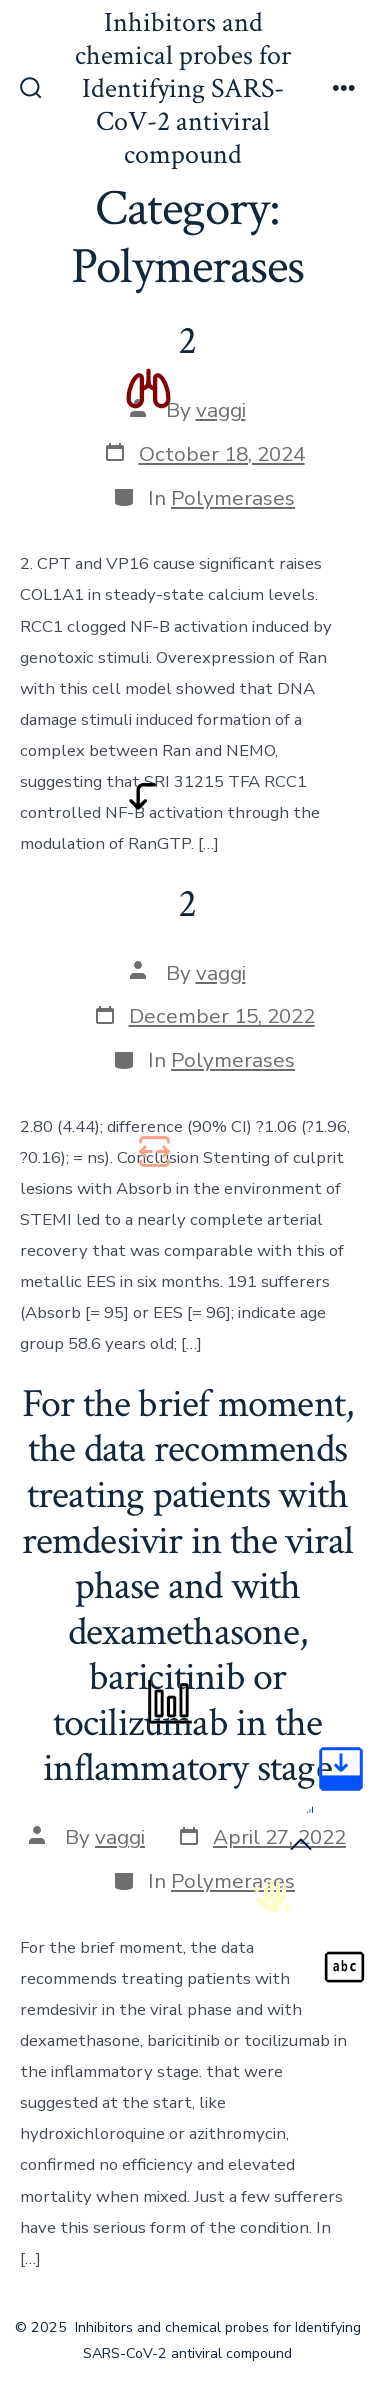 This screenshot has height=2408, width=375. Describe the element at coordinates (170, 1705) in the screenshot. I see `view analytics or statistics` at that location.